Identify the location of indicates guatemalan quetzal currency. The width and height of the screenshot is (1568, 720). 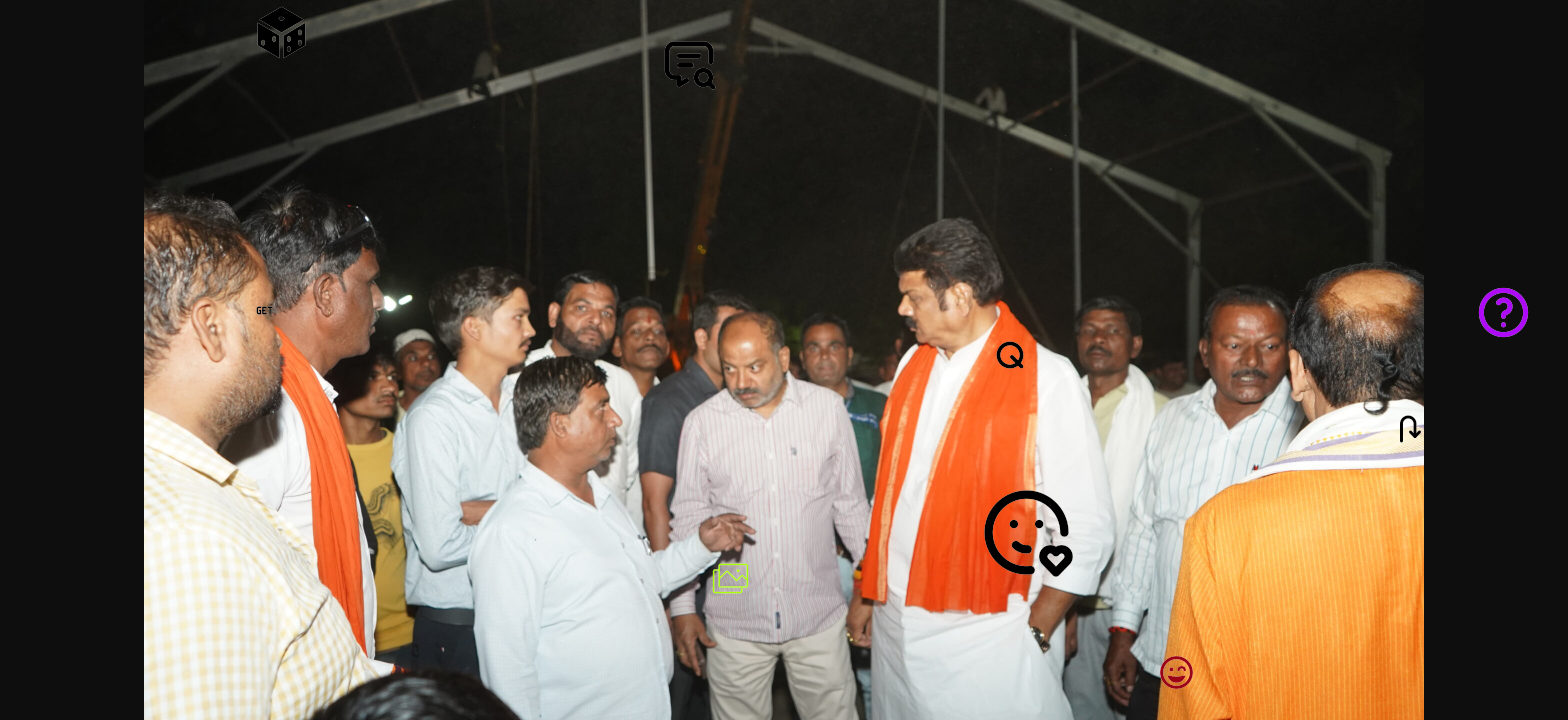
(1010, 355).